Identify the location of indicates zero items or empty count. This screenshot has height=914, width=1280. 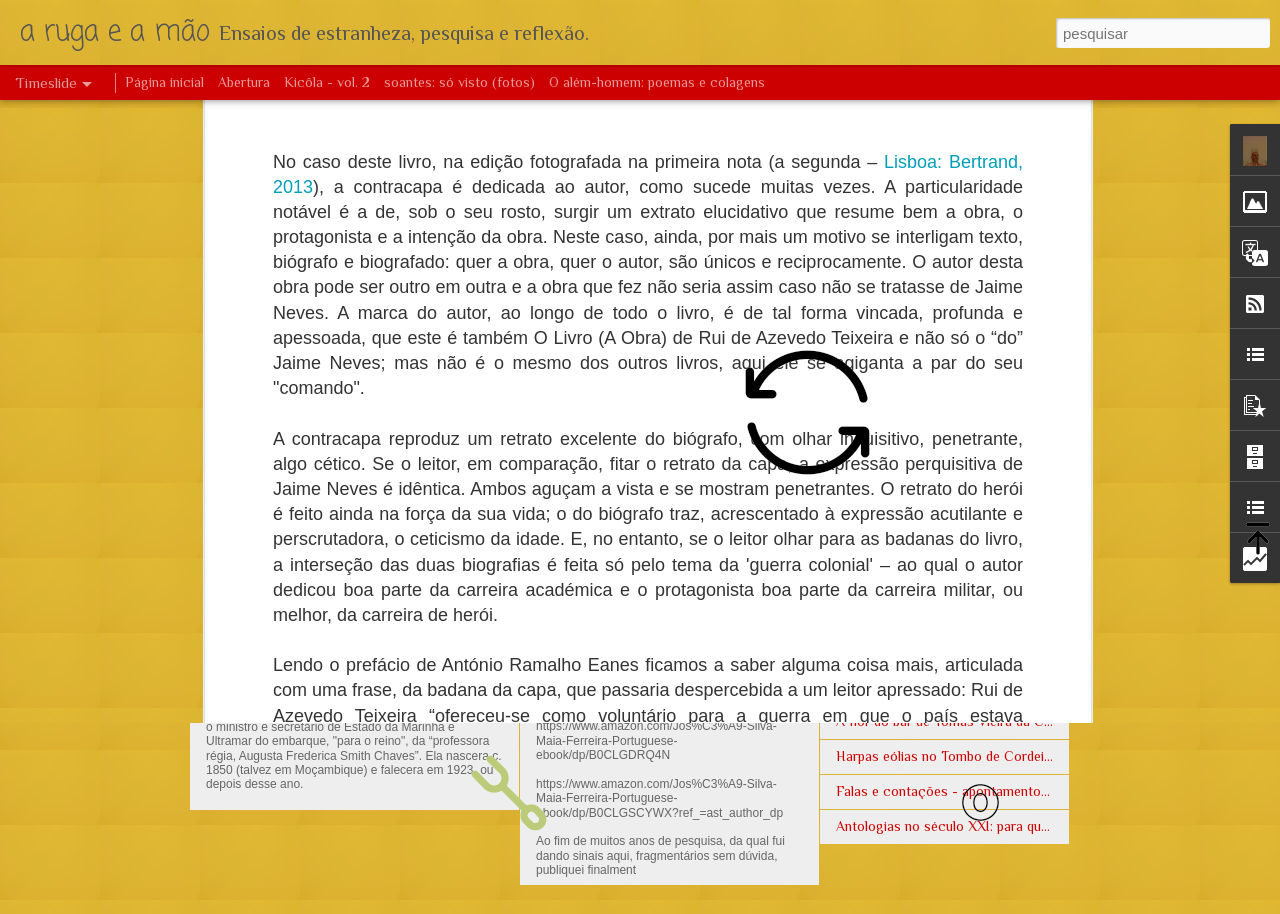
(980, 802).